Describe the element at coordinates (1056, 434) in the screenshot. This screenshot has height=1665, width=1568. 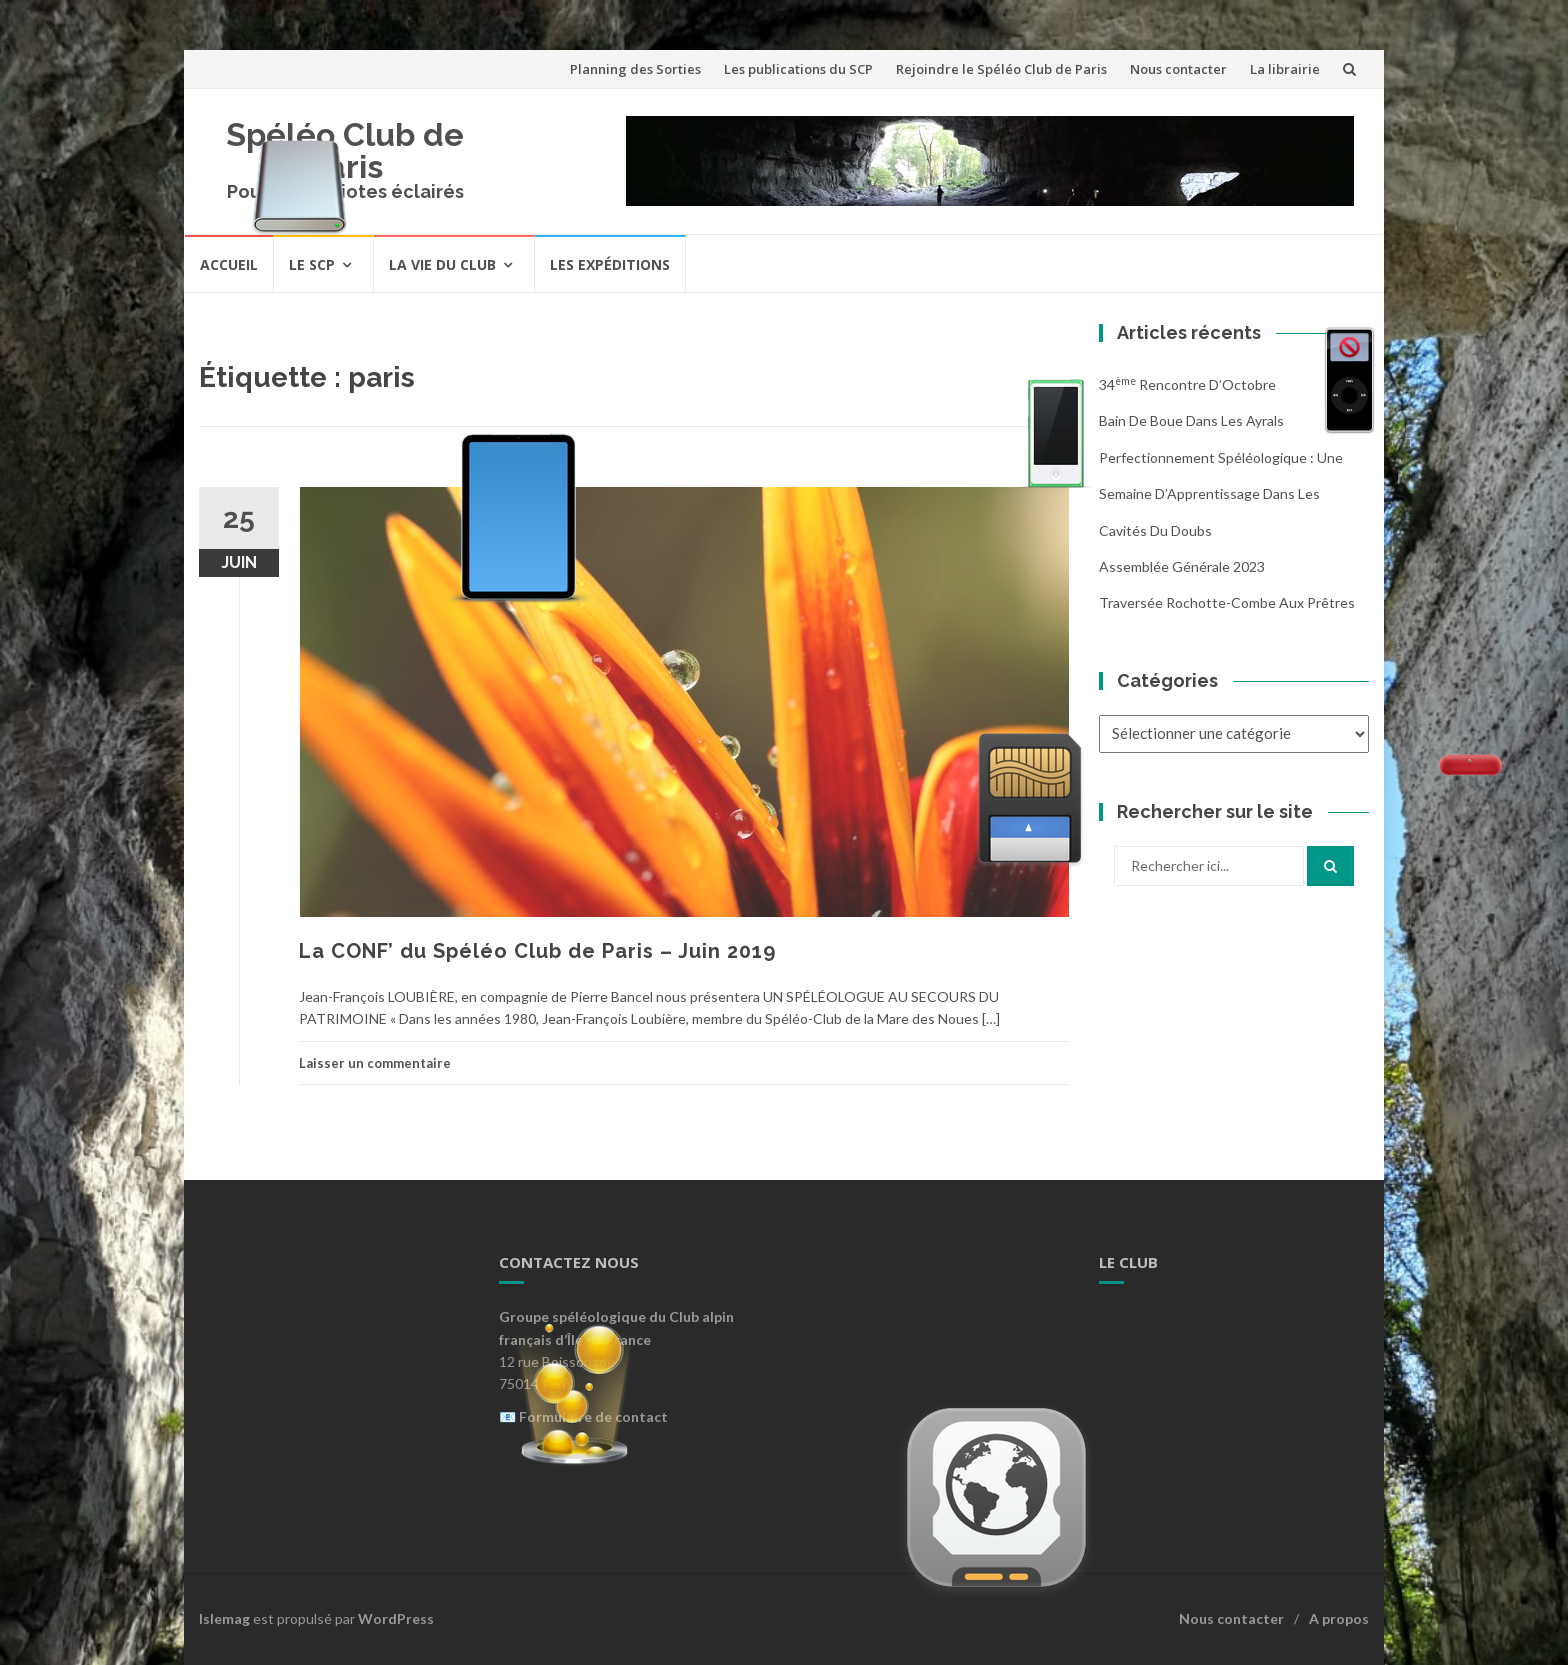
I see `iPod nano device connected` at that location.